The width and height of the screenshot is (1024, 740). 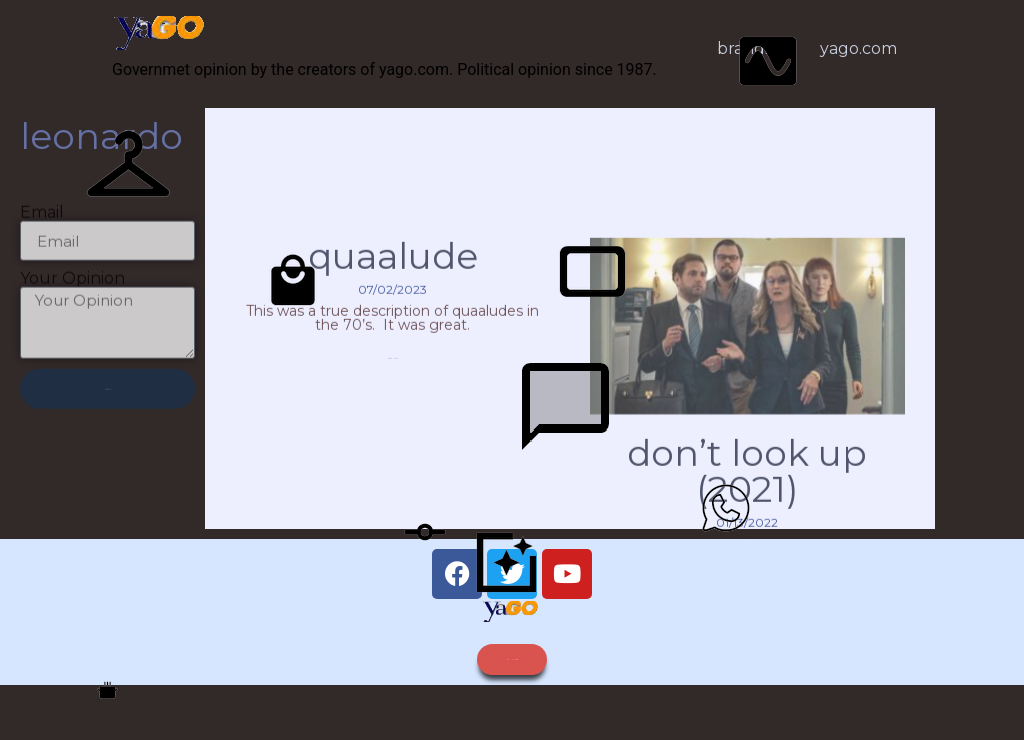 I want to click on crop image to landscape orientation, so click(x=592, y=271).